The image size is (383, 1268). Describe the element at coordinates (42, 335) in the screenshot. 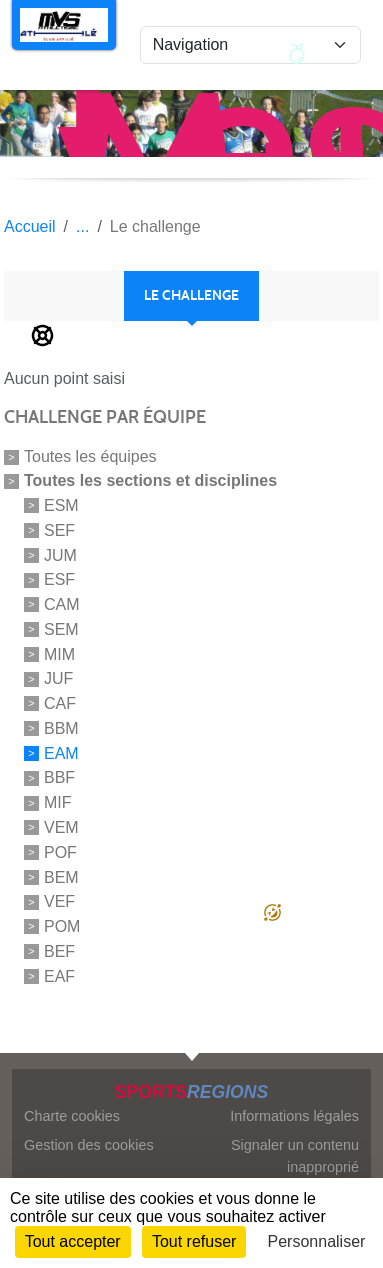

I see `access help or support` at that location.